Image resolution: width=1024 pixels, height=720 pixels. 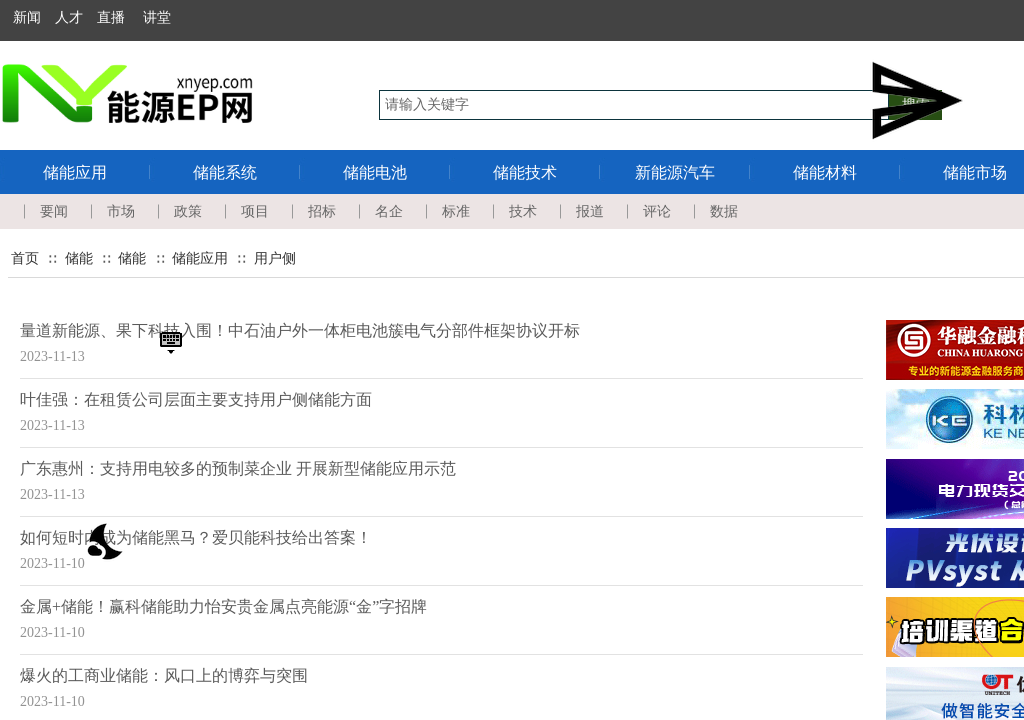 What do you see at coordinates (107, 541) in the screenshot?
I see `toggle dark mode or night theme` at bounding box center [107, 541].